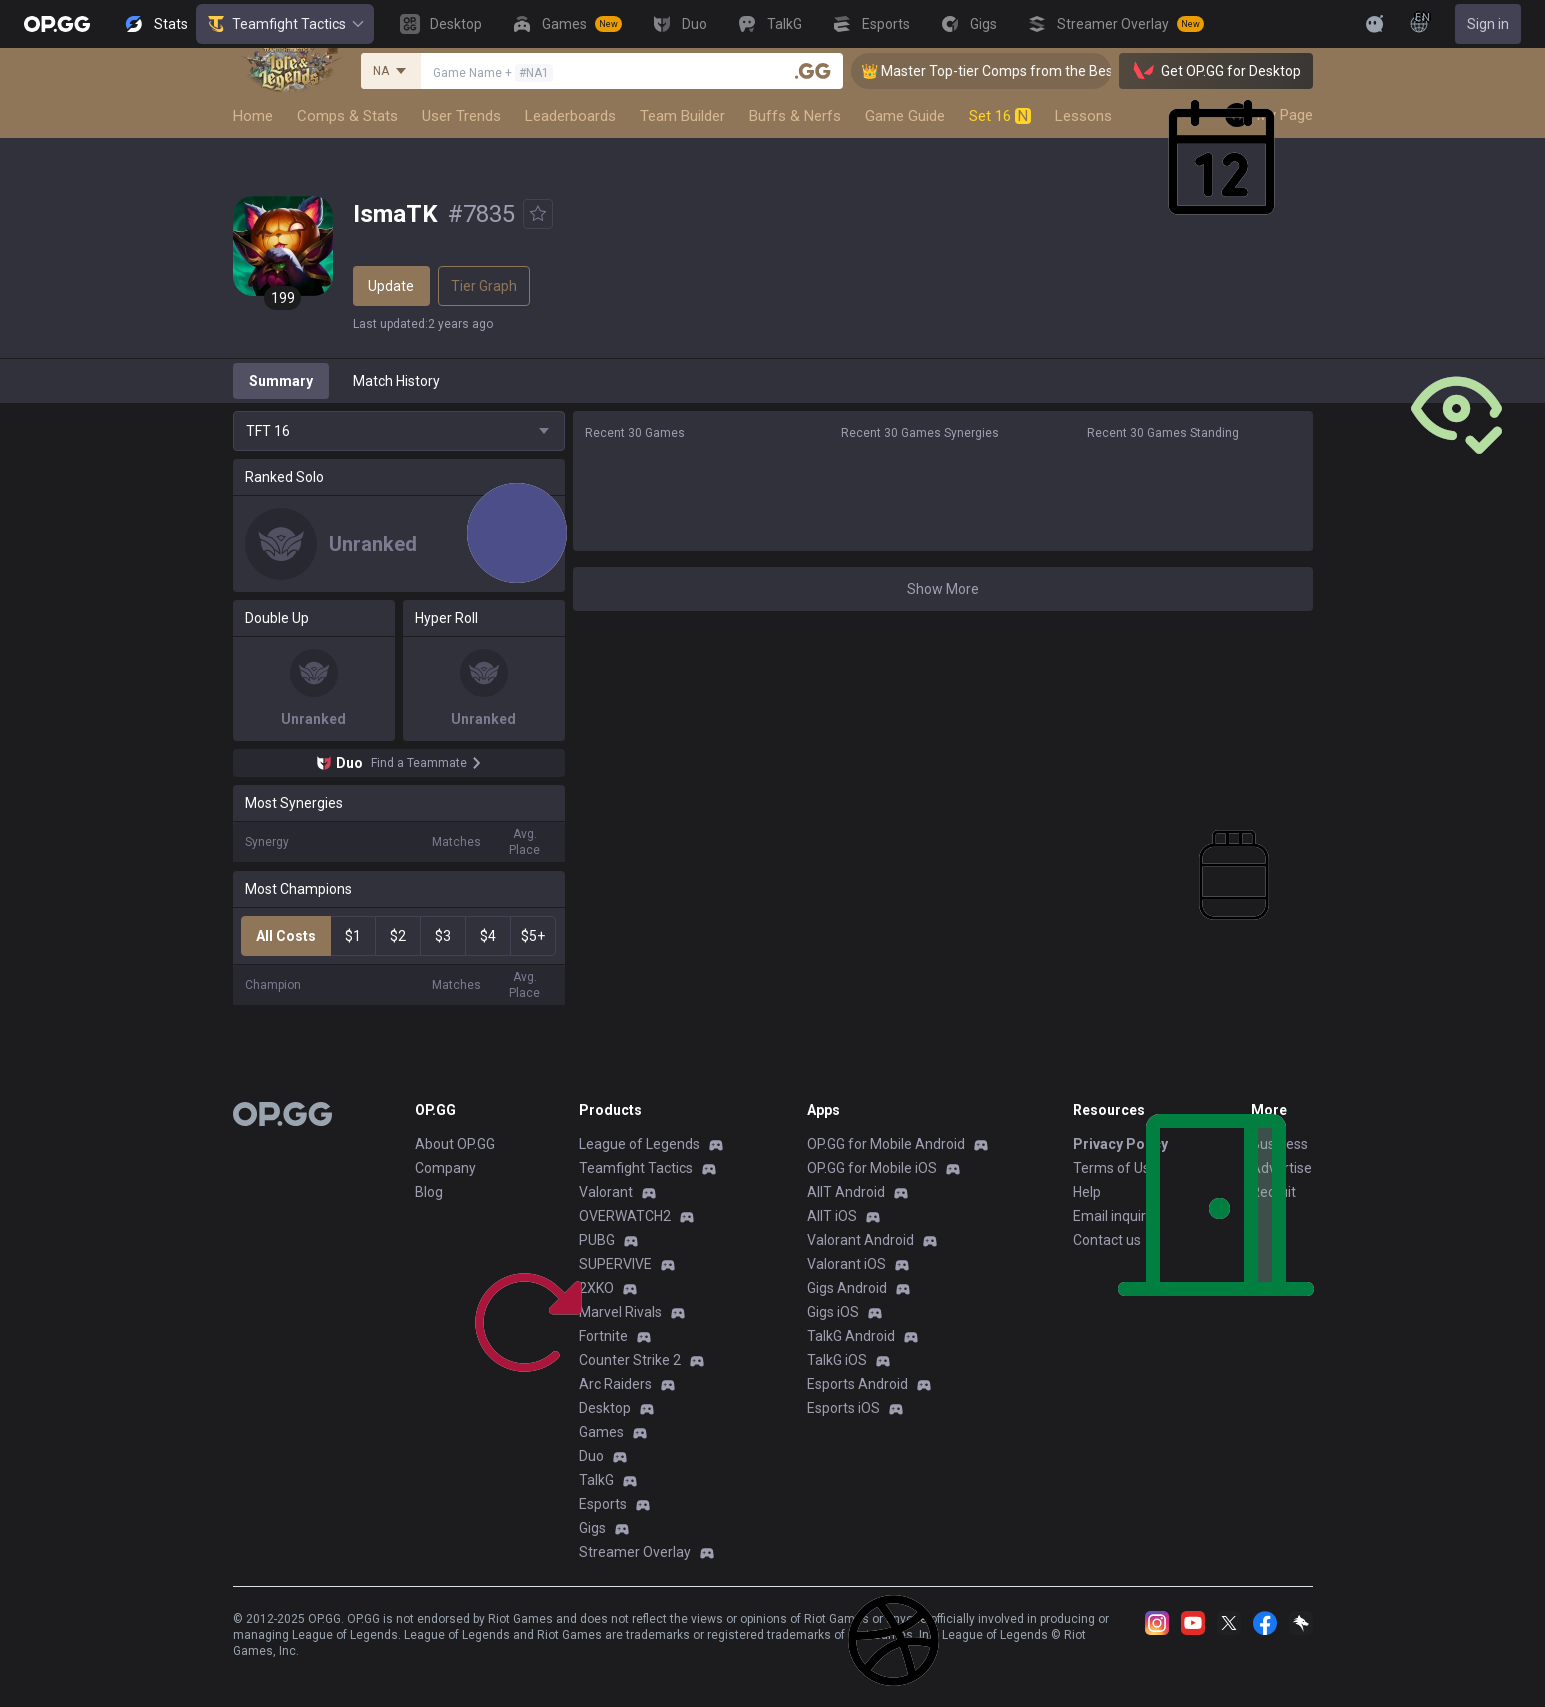  Describe the element at coordinates (1234, 875) in the screenshot. I see `view or manage stored items` at that location.